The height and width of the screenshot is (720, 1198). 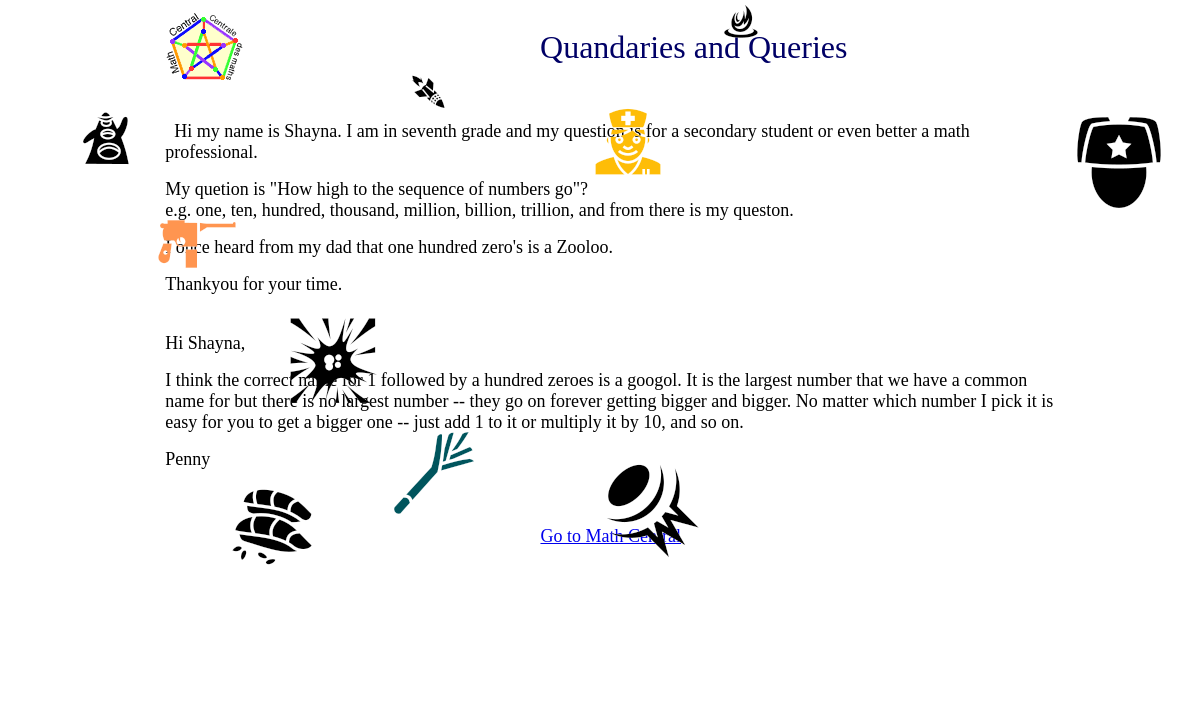 What do you see at coordinates (741, 21) in the screenshot?
I see `indicates a fire hazard or danger zone` at bounding box center [741, 21].